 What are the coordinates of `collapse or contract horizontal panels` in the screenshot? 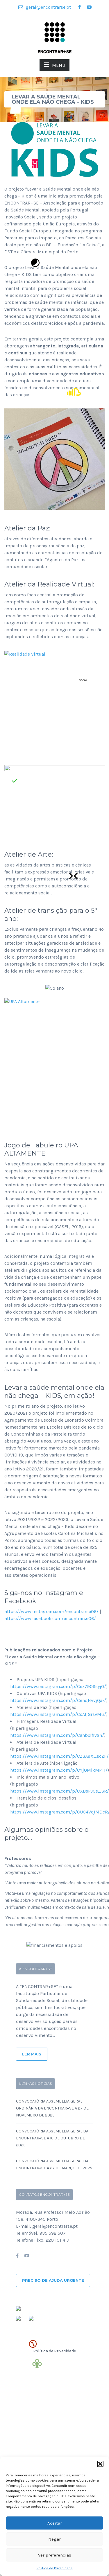 It's located at (73, 876).